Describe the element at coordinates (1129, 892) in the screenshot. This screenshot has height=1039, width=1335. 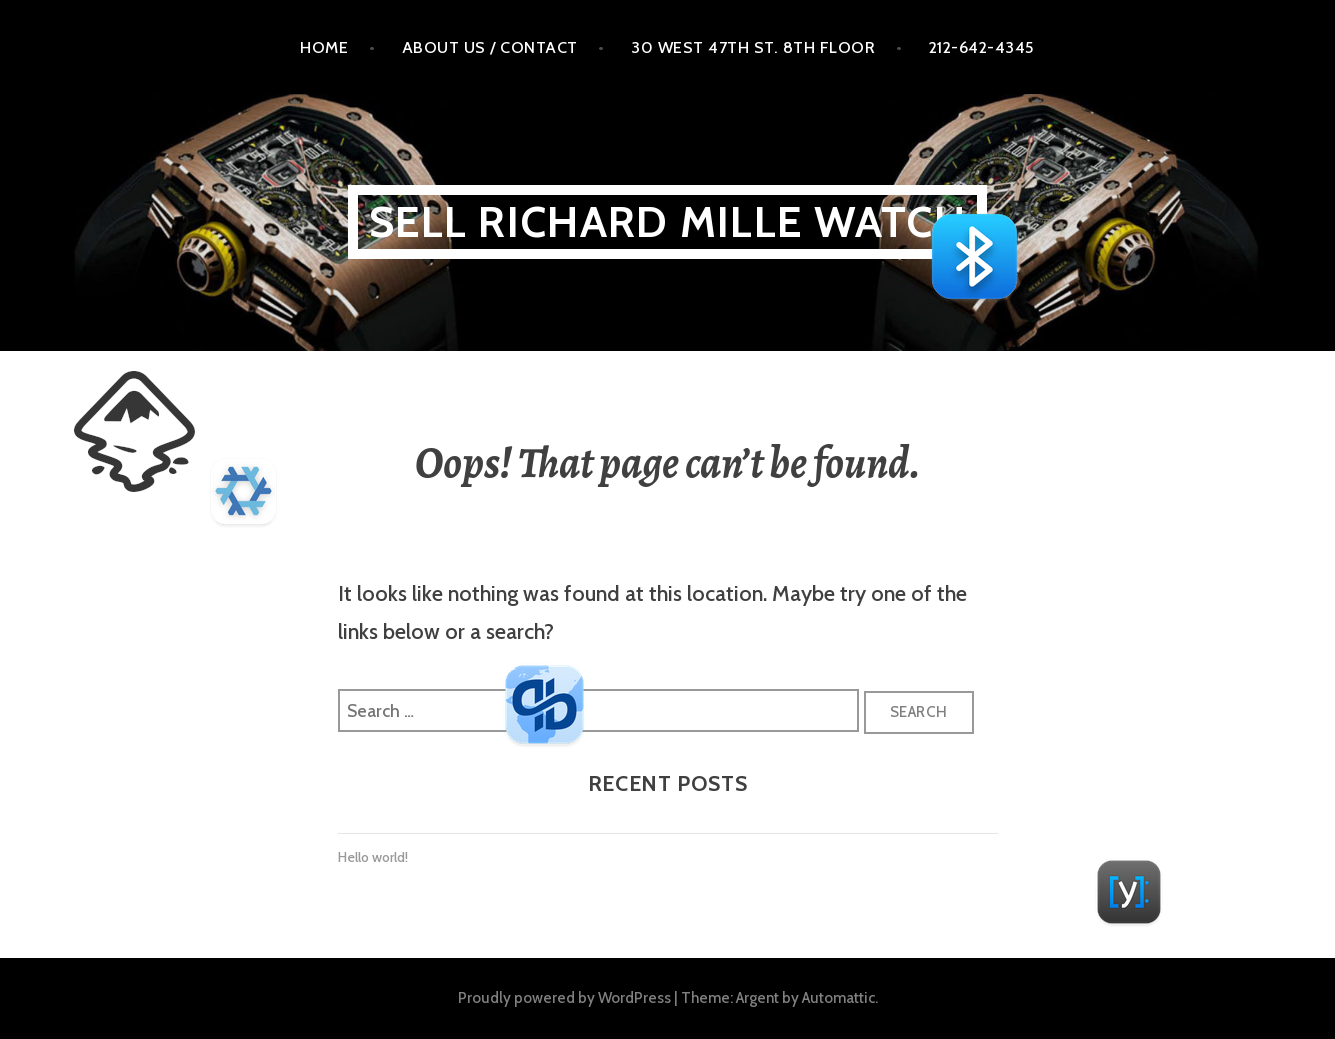
I see `launch ipython interactive python shell` at that location.